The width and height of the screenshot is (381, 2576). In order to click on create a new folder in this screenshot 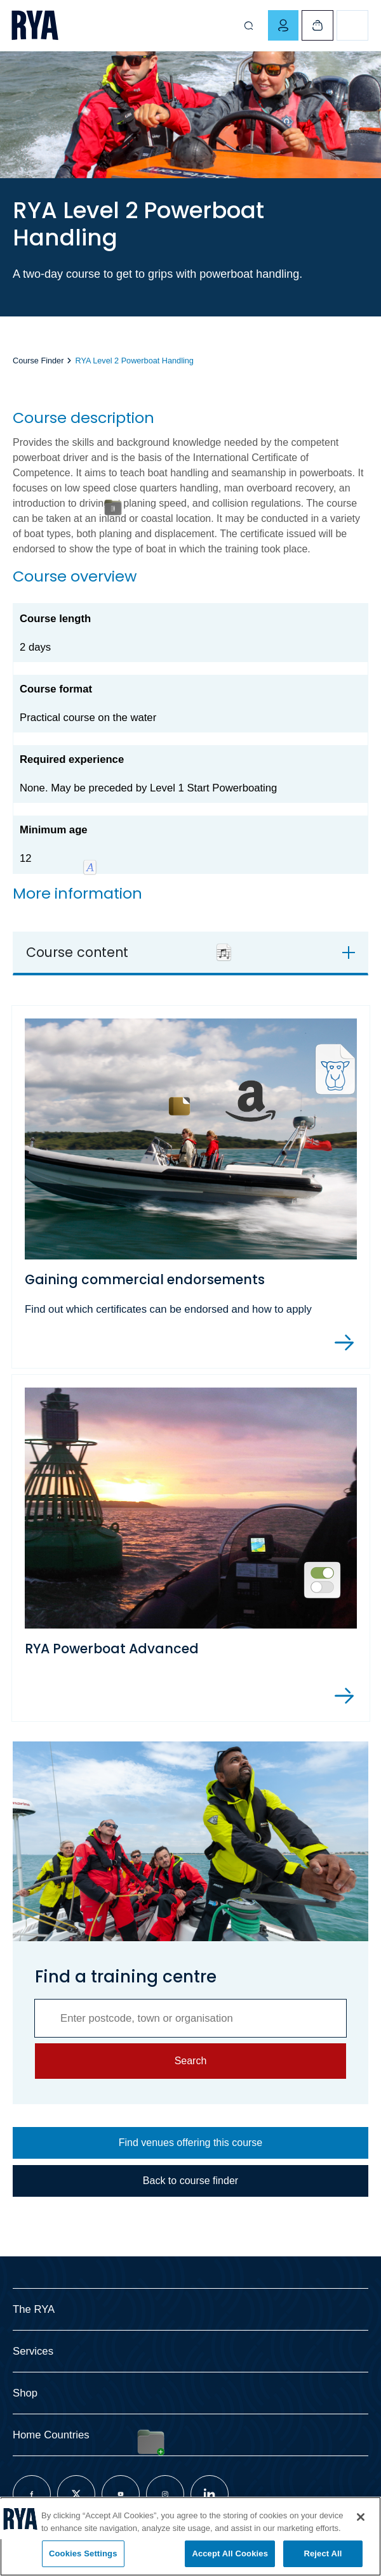, I will do `click(150, 2442)`.